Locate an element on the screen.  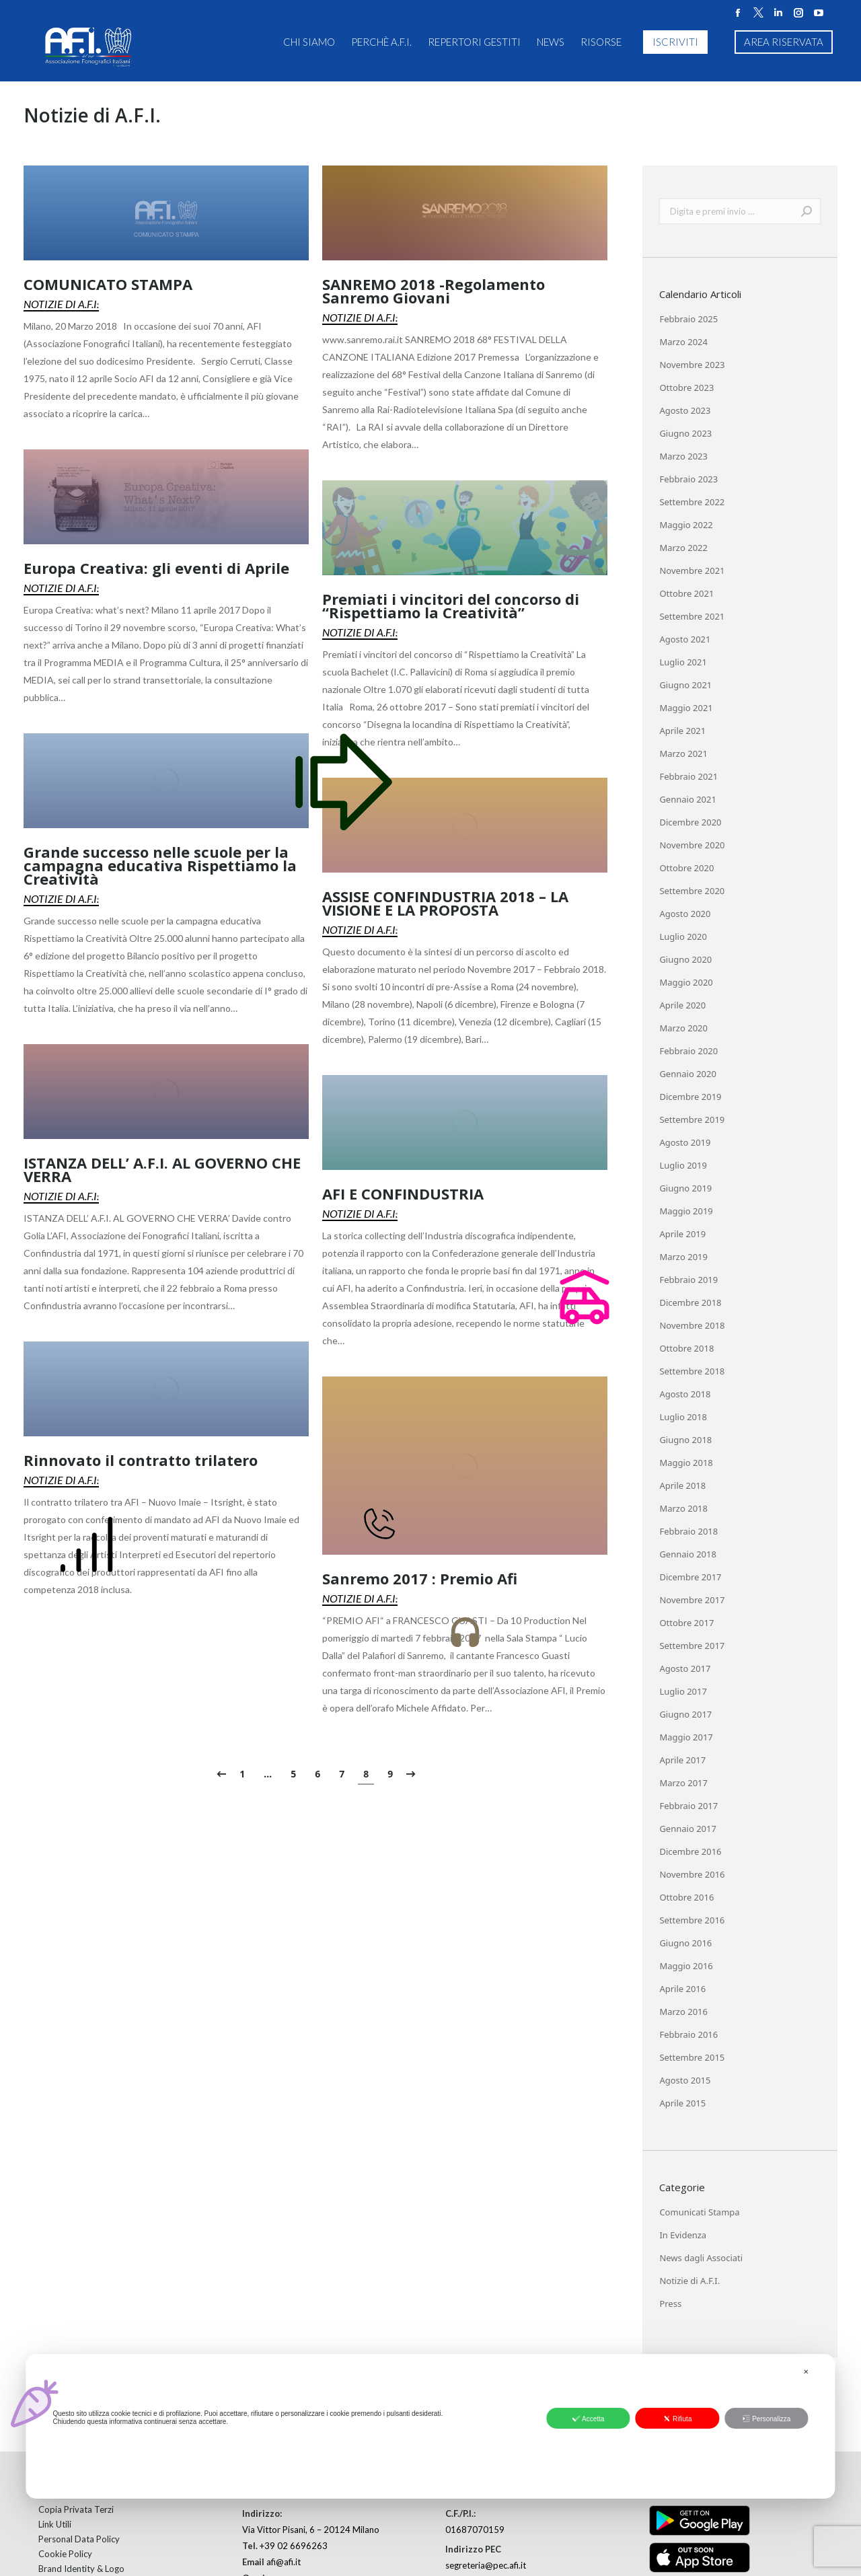
indicates strong cellular network signal is located at coordinates (98, 1541).